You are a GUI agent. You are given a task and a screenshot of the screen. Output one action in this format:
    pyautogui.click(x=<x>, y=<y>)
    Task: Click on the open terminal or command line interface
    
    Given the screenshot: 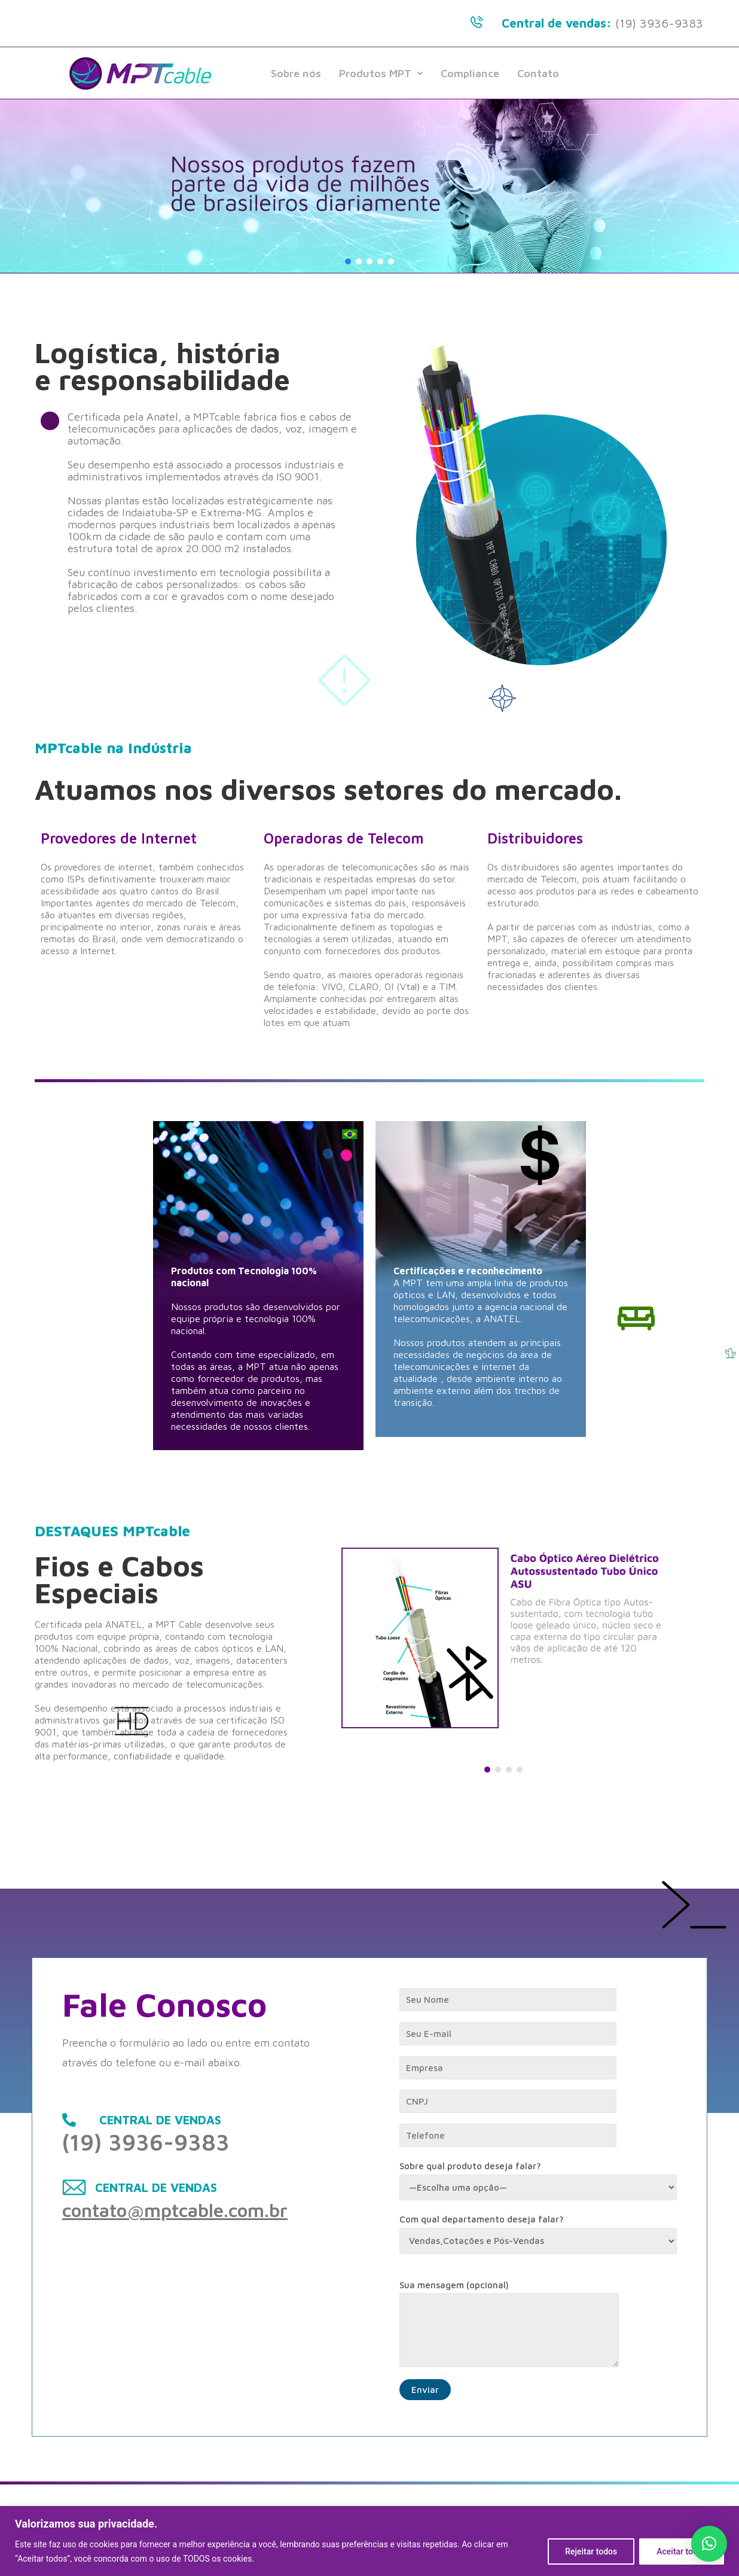 What is the action you would take?
    pyautogui.click(x=694, y=1905)
    